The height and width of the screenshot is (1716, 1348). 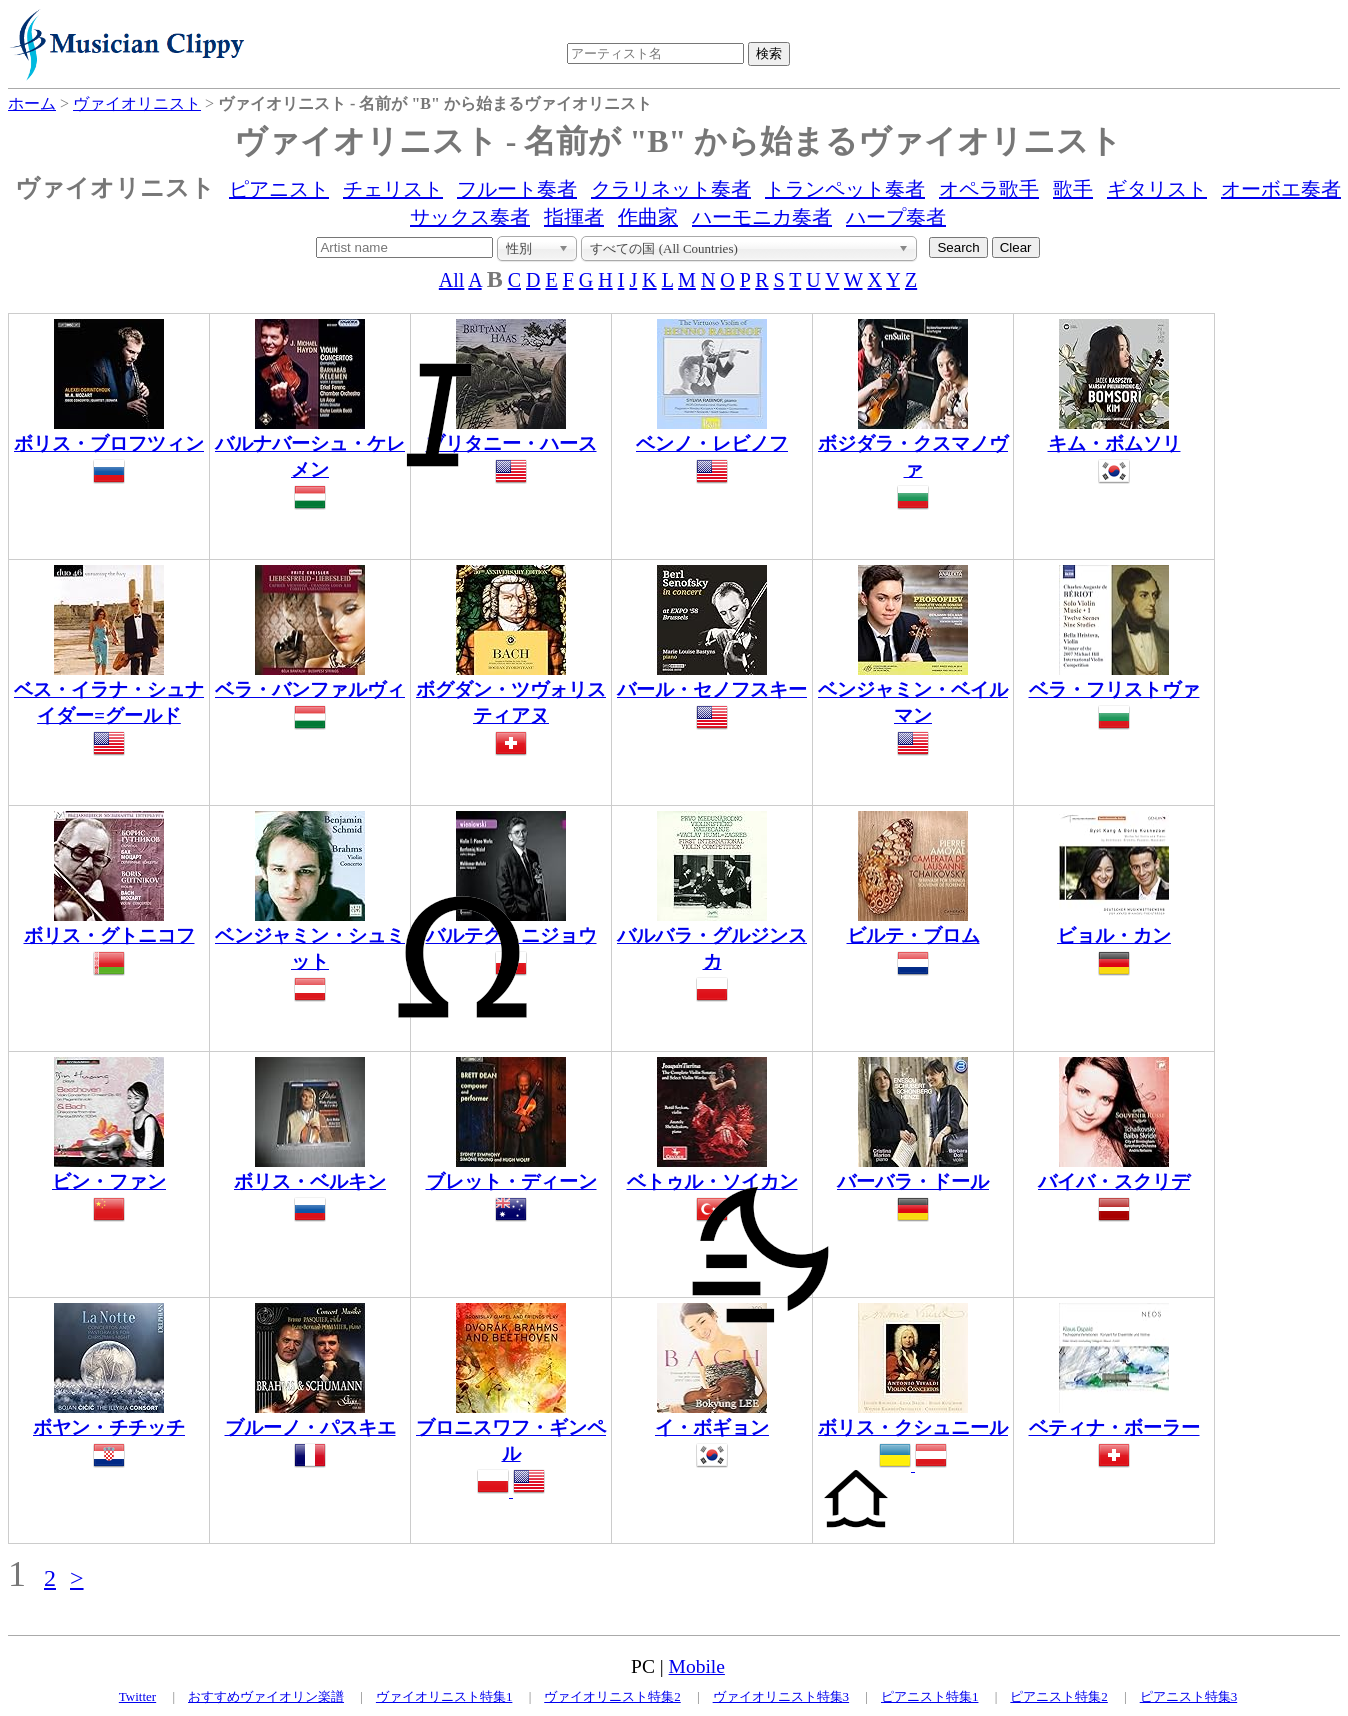 What do you see at coordinates (439, 415) in the screenshot?
I see `apply italic formatting to selected text` at bounding box center [439, 415].